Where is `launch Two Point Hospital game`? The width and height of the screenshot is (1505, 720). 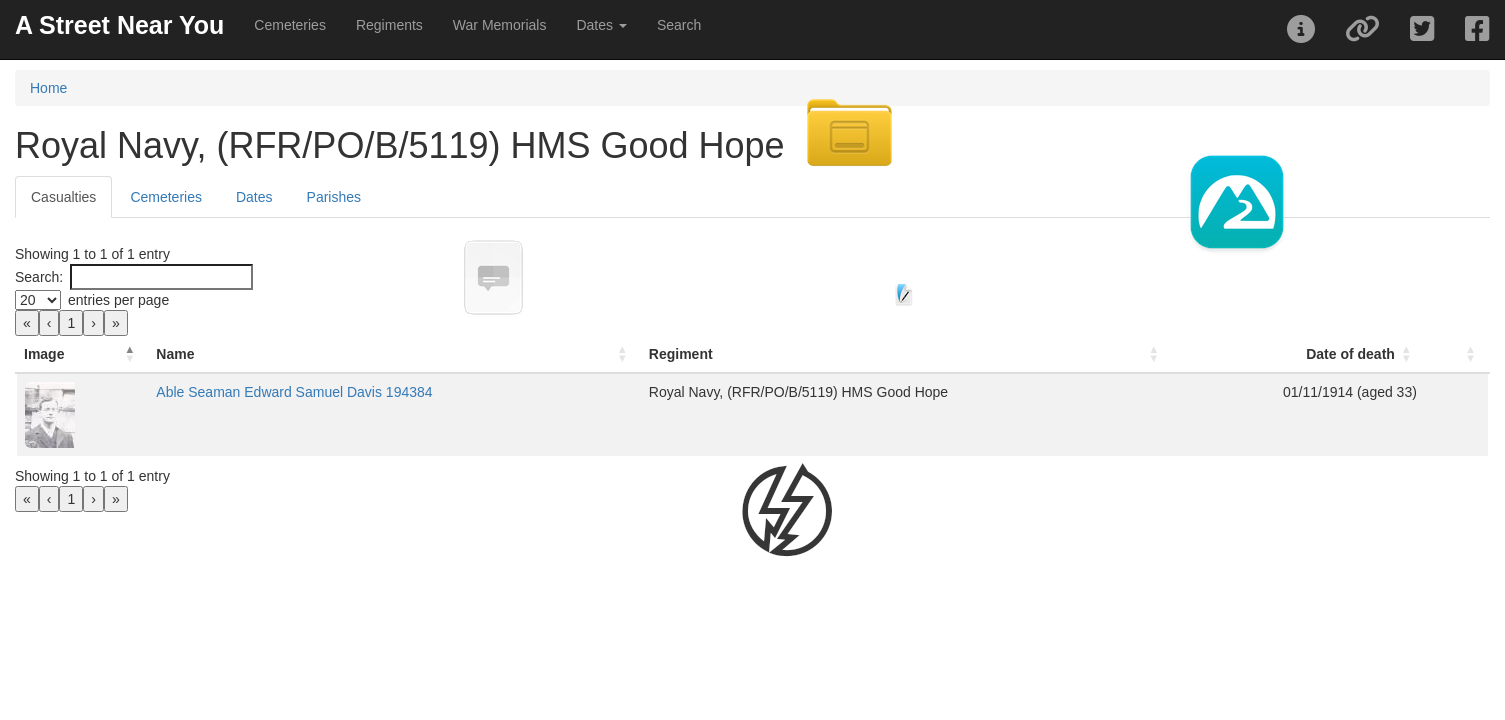
launch Two Point Hospital game is located at coordinates (1237, 202).